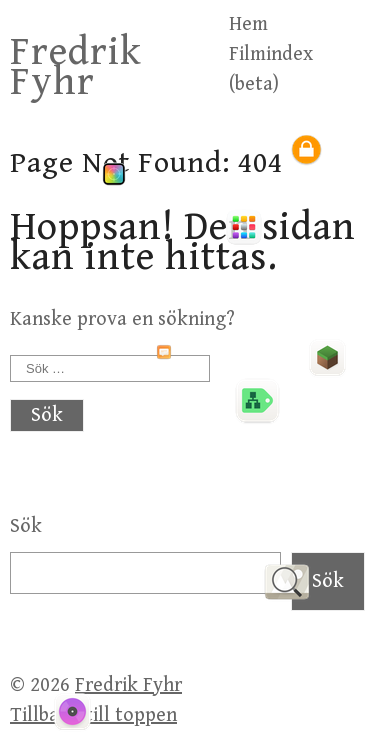  I want to click on open tauon music box app, so click(72, 711).